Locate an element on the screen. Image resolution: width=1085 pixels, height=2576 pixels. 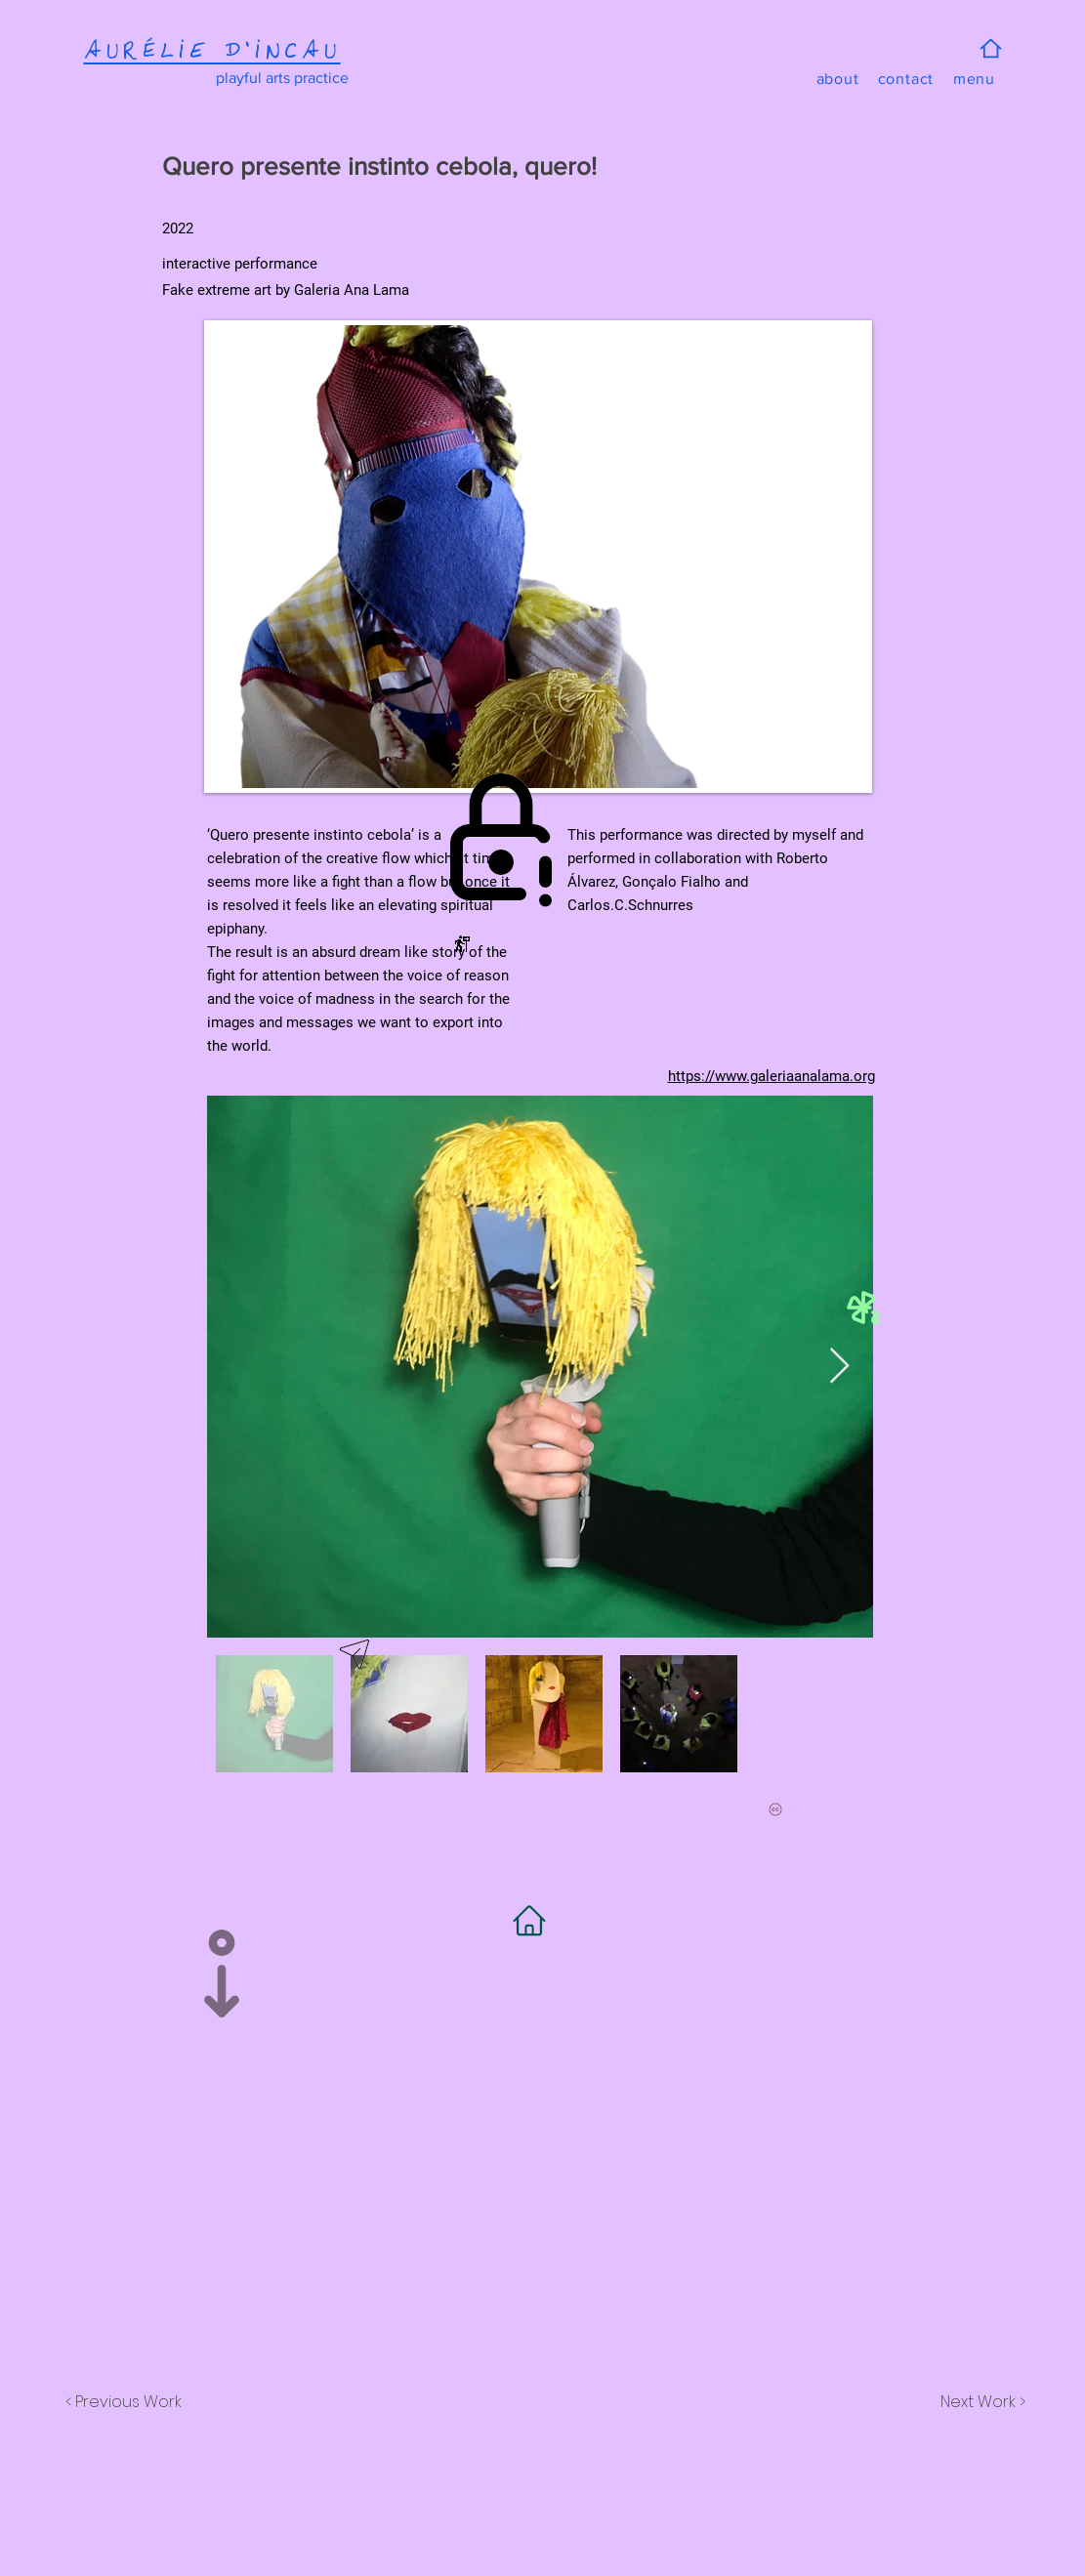
indicates content is licensed under creative commons is located at coordinates (775, 1809).